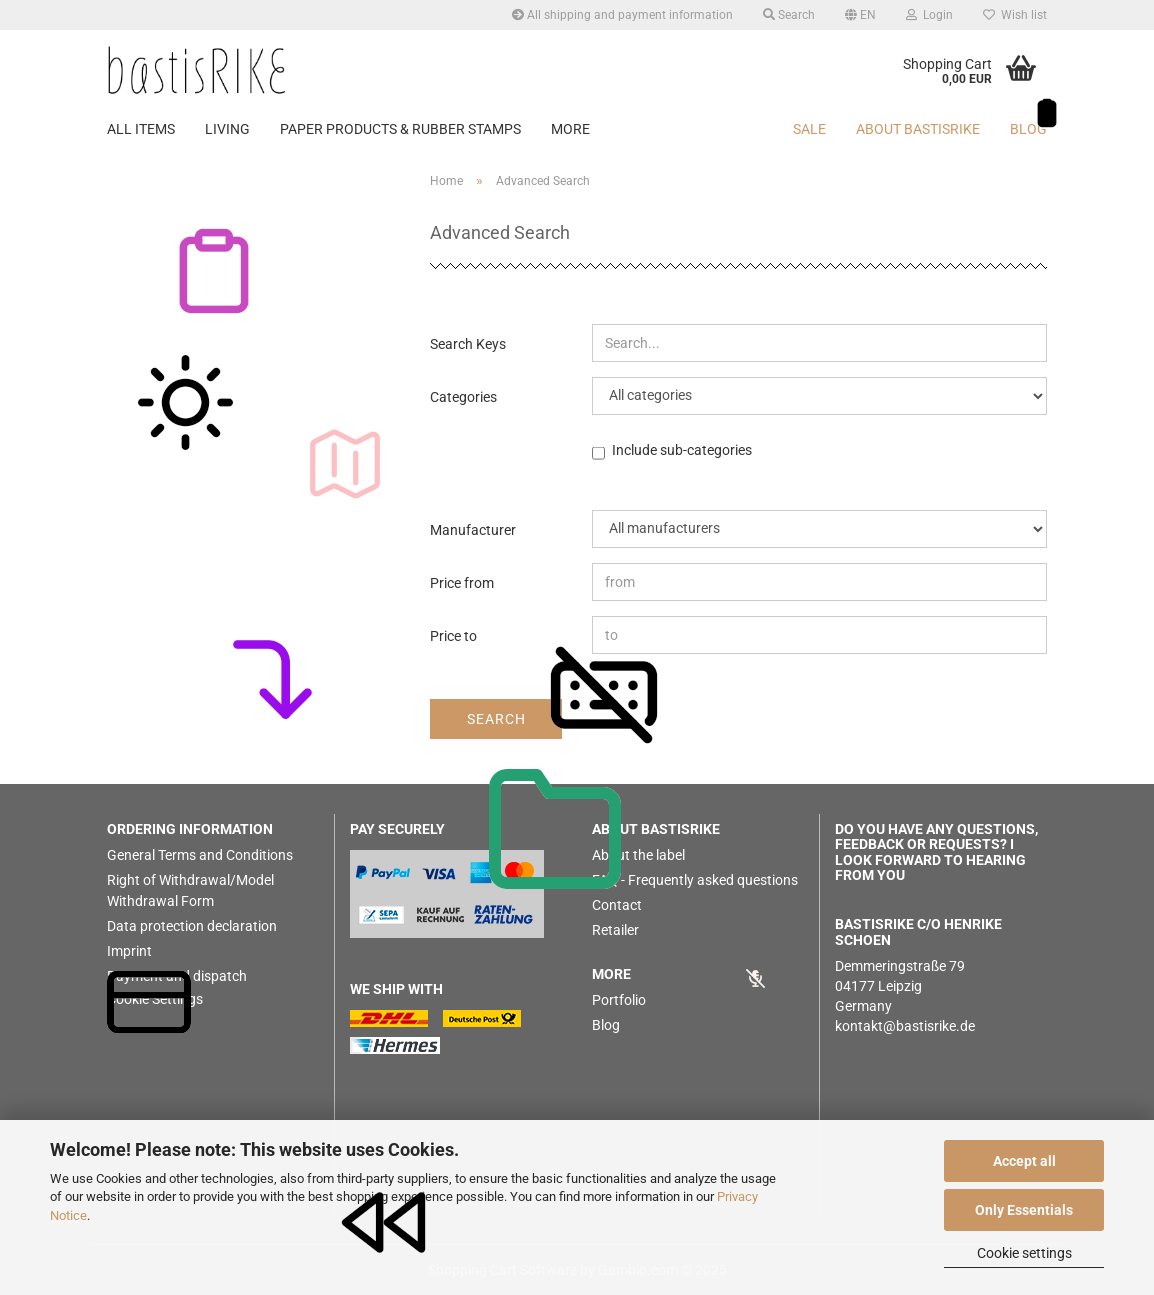 This screenshot has width=1154, height=1295. What do you see at coordinates (214, 271) in the screenshot?
I see `copy to clipboard` at bounding box center [214, 271].